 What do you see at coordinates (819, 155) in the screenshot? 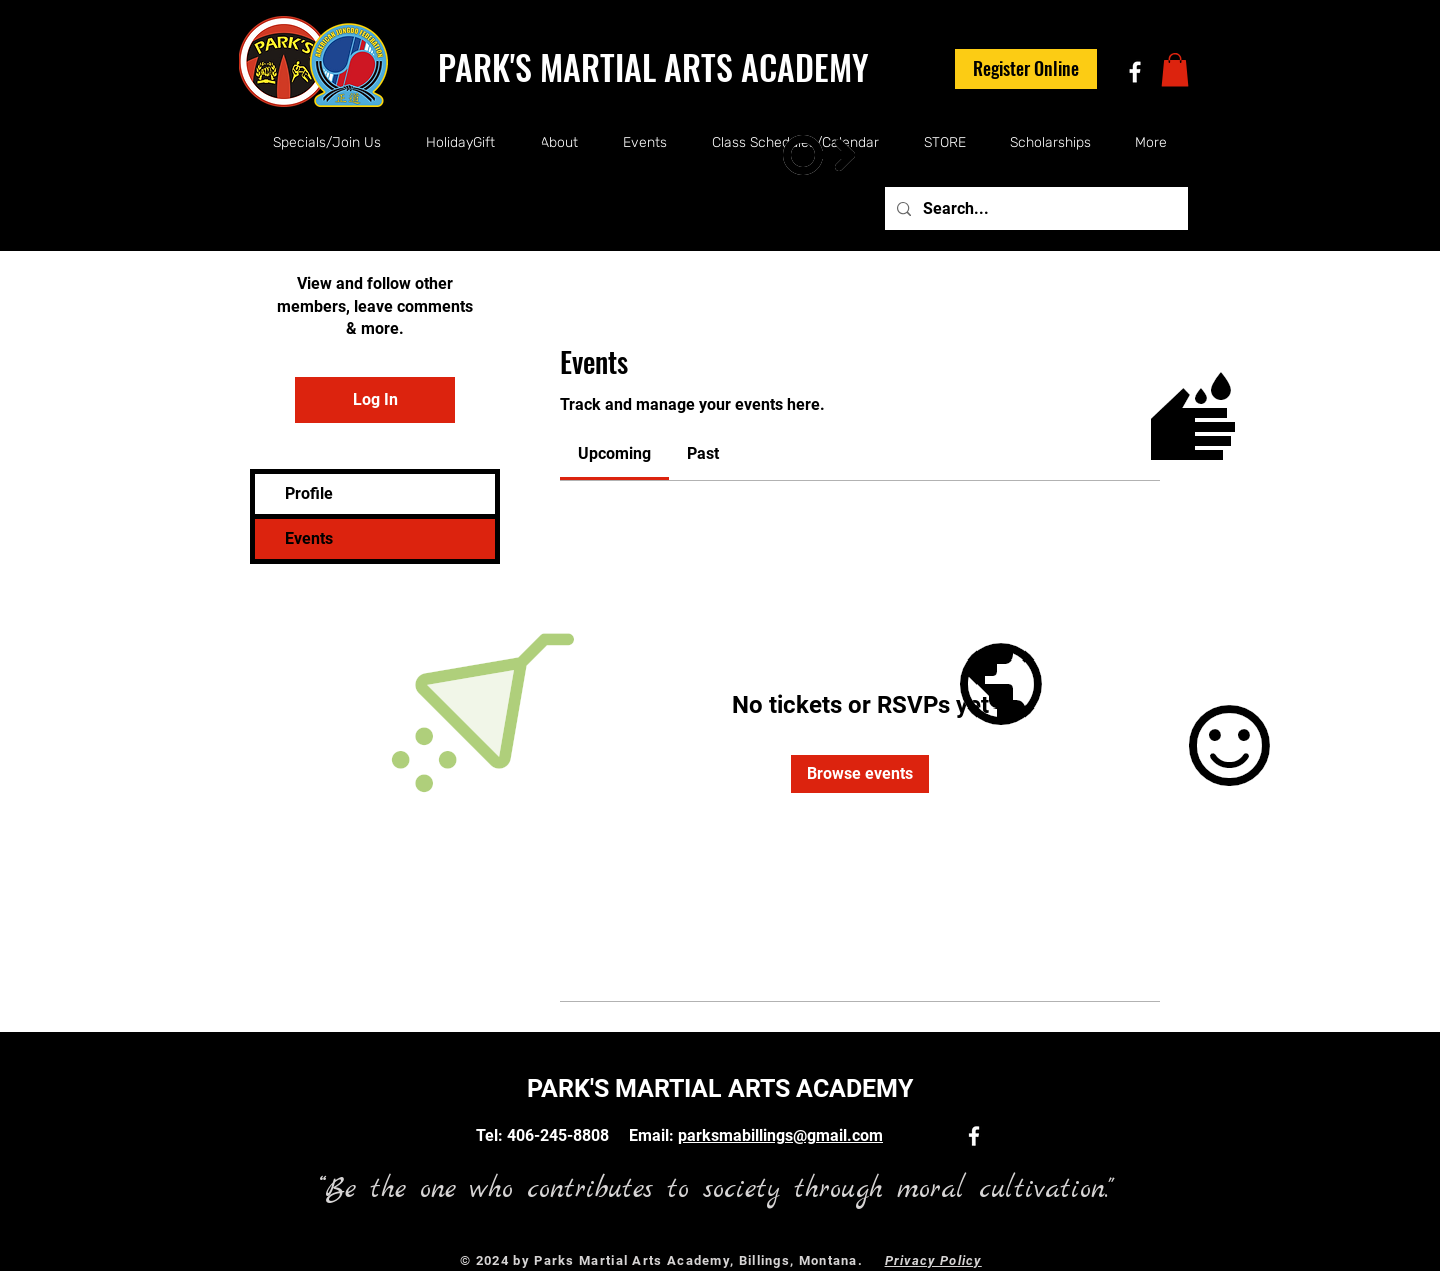
I see `swipe right to continue or proceed` at bounding box center [819, 155].